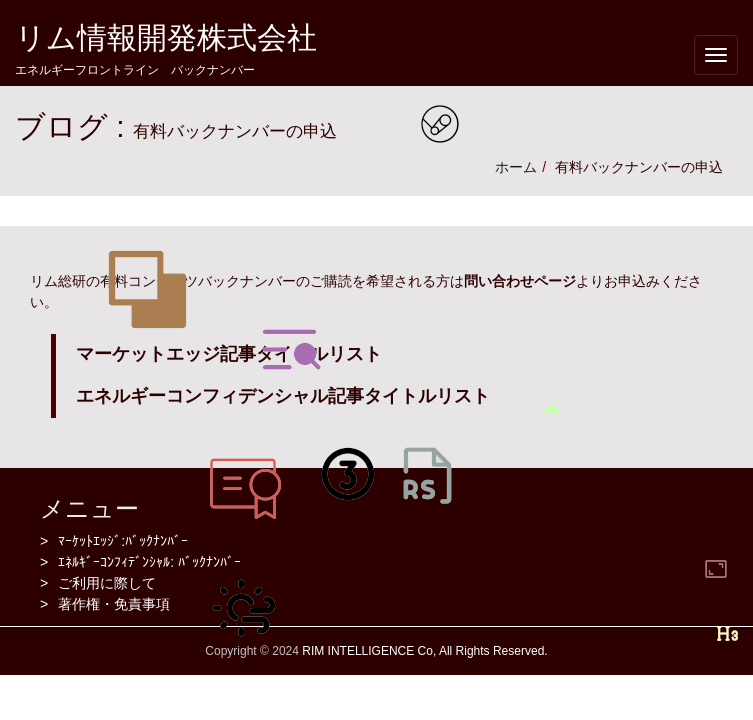  I want to click on collapse an expanded section, so click(552, 408).